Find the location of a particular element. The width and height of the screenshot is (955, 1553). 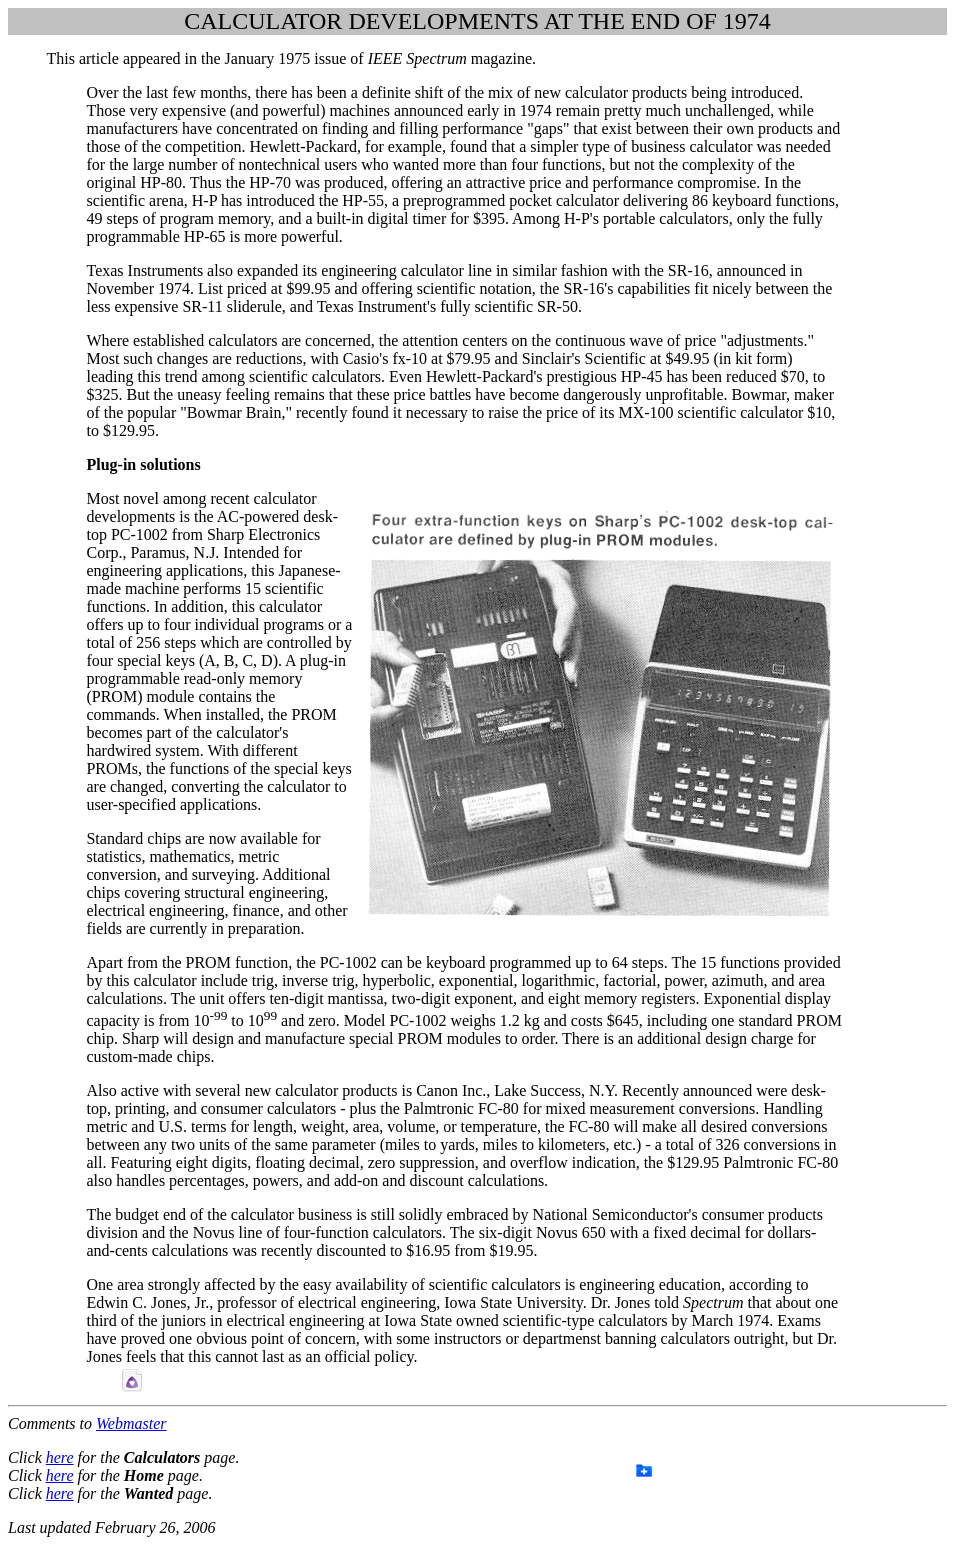

open wondershare dr.fone folder is located at coordinates (644, 1471).